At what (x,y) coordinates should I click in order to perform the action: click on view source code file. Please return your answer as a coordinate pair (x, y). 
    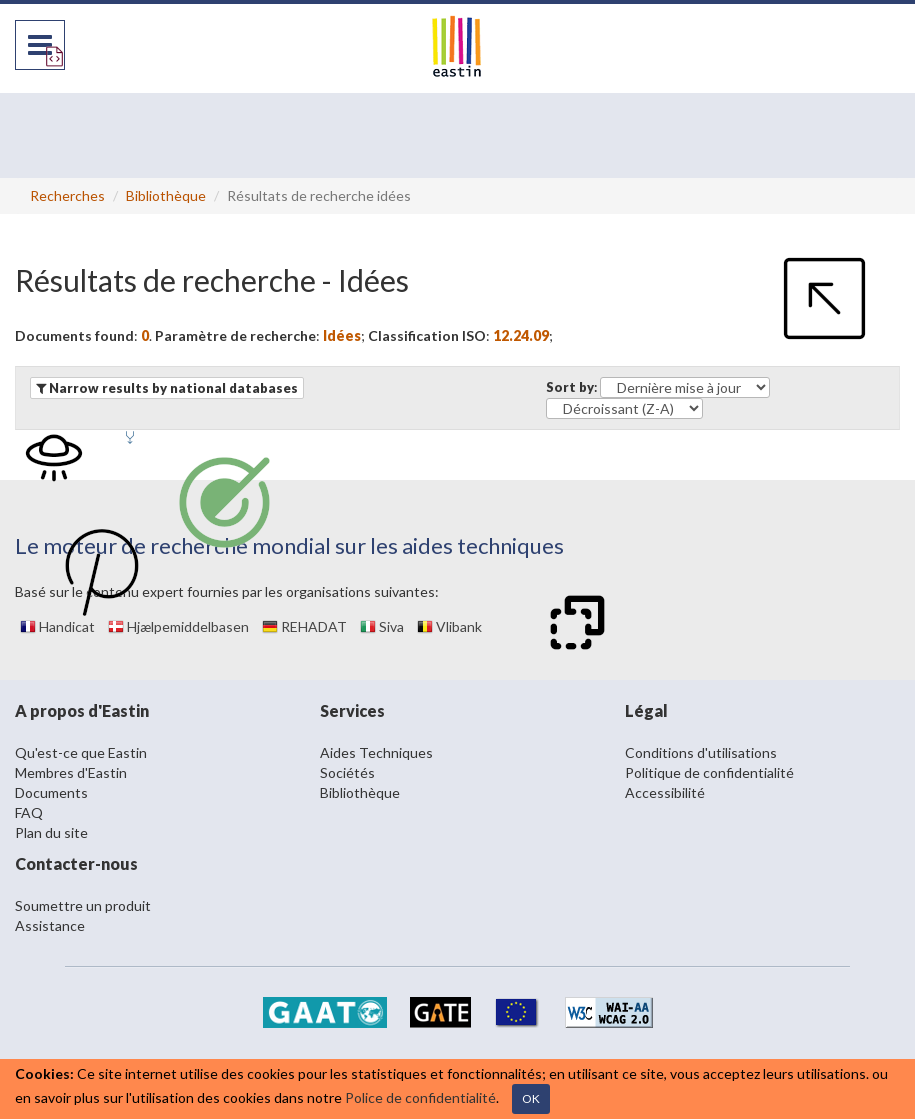
    Looking at the image, I should click on (54, 56).